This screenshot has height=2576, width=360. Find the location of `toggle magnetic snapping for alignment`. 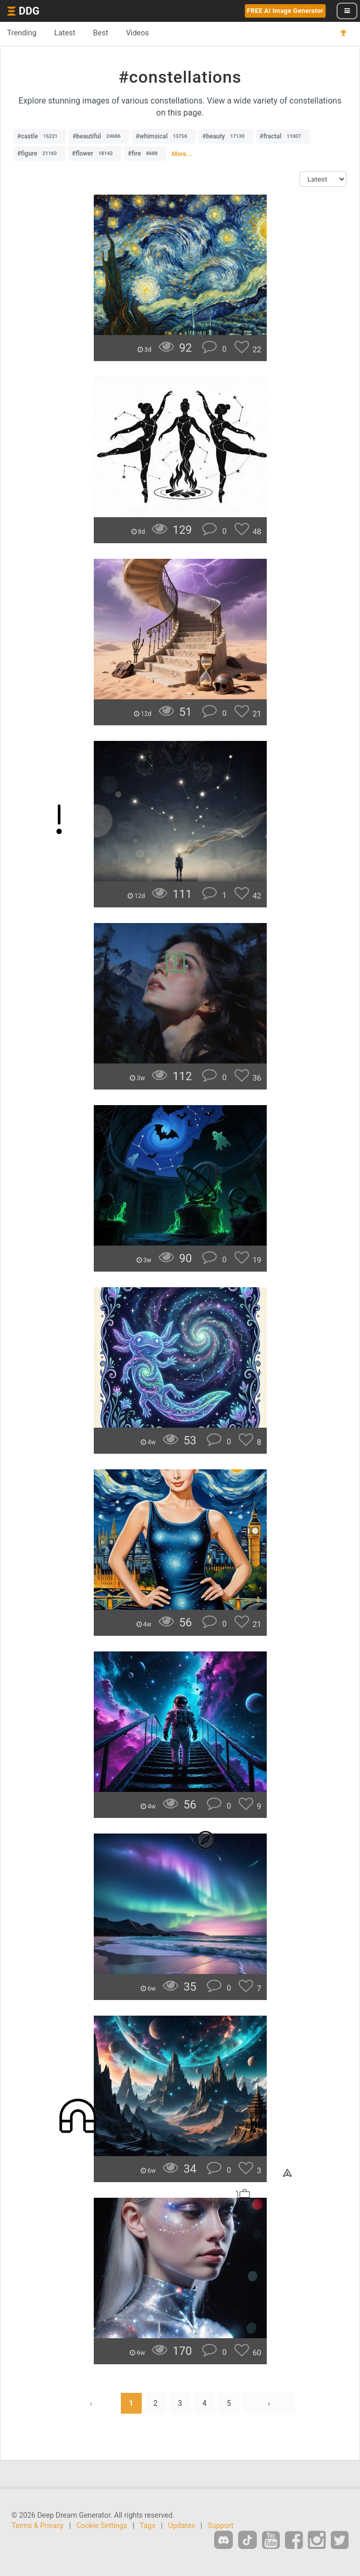

toggle magnetic snapping for alignment is located at coordinates (78, 2116).